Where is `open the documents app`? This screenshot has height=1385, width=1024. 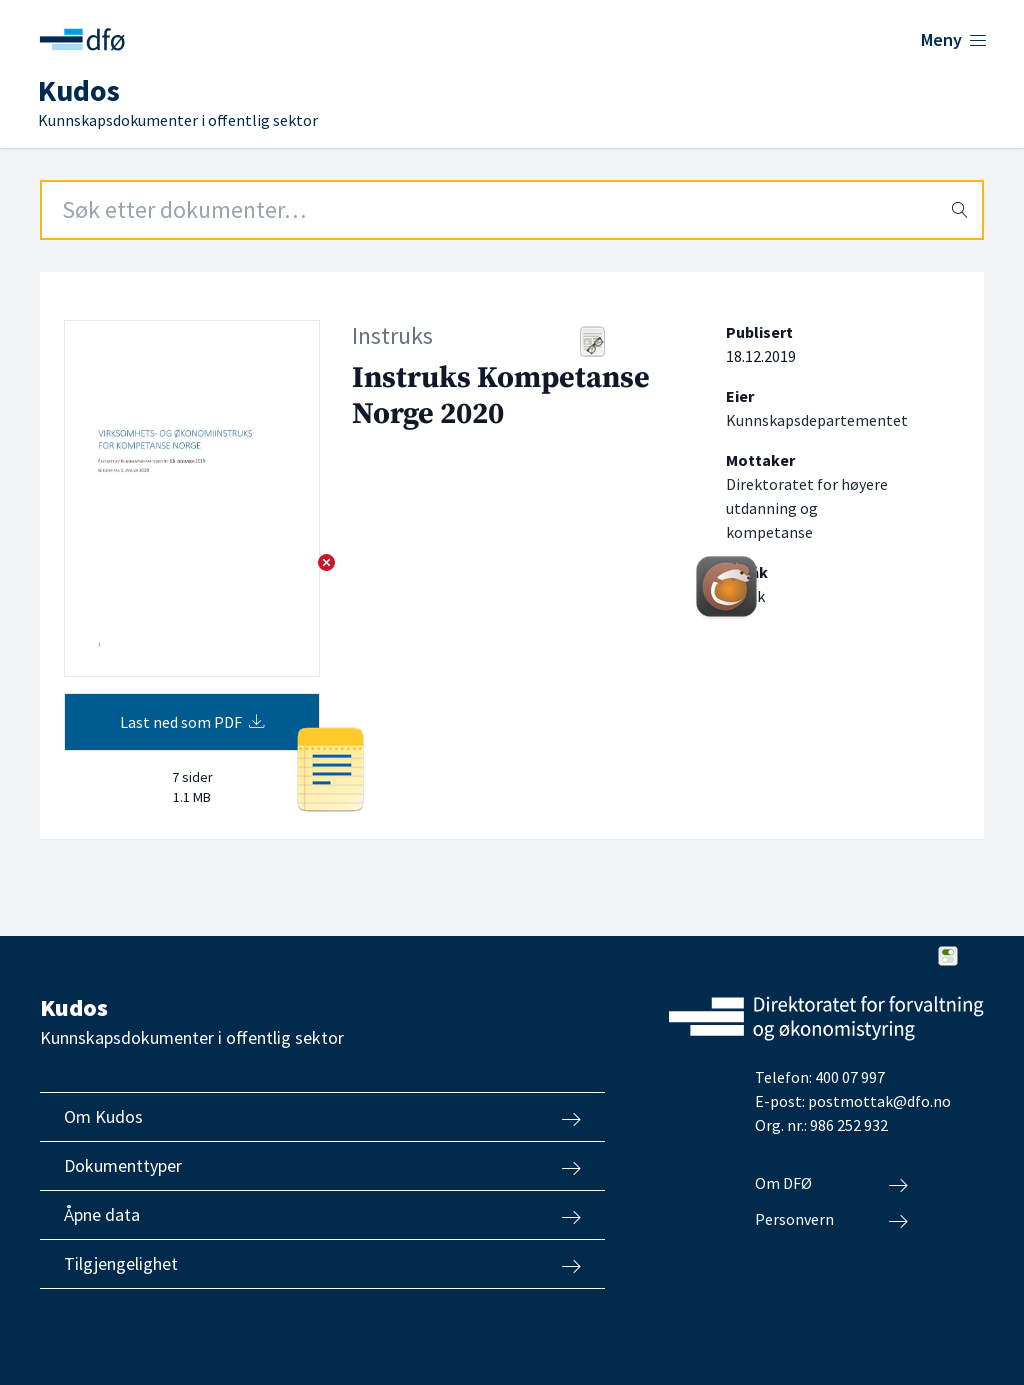 open the documents app is located at coordinates (592, 341).